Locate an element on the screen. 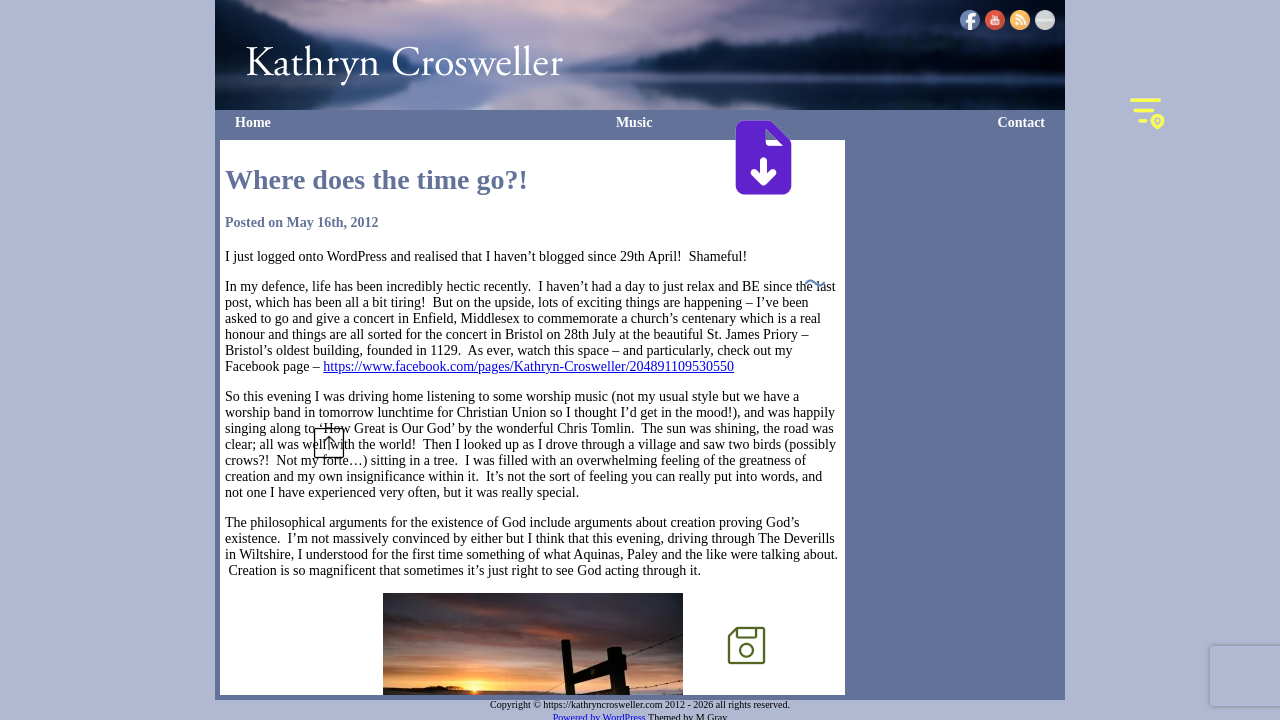  save current file or document is located at coordinates (746, 645).